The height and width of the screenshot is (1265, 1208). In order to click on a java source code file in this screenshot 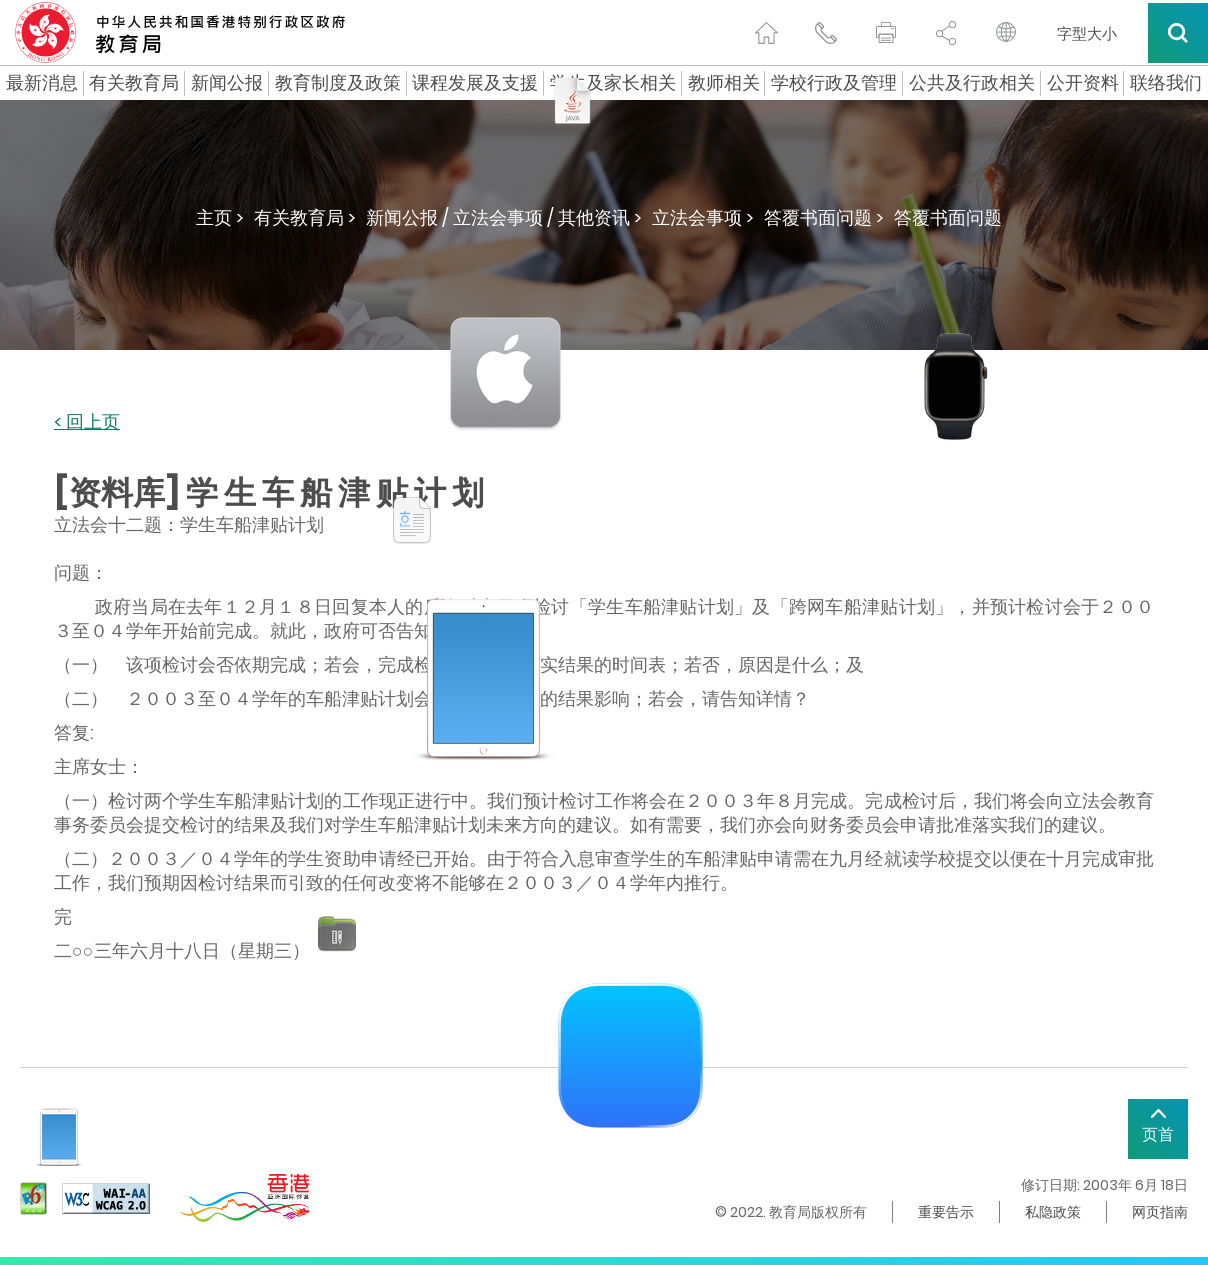, I will do `click(572, 101)`.